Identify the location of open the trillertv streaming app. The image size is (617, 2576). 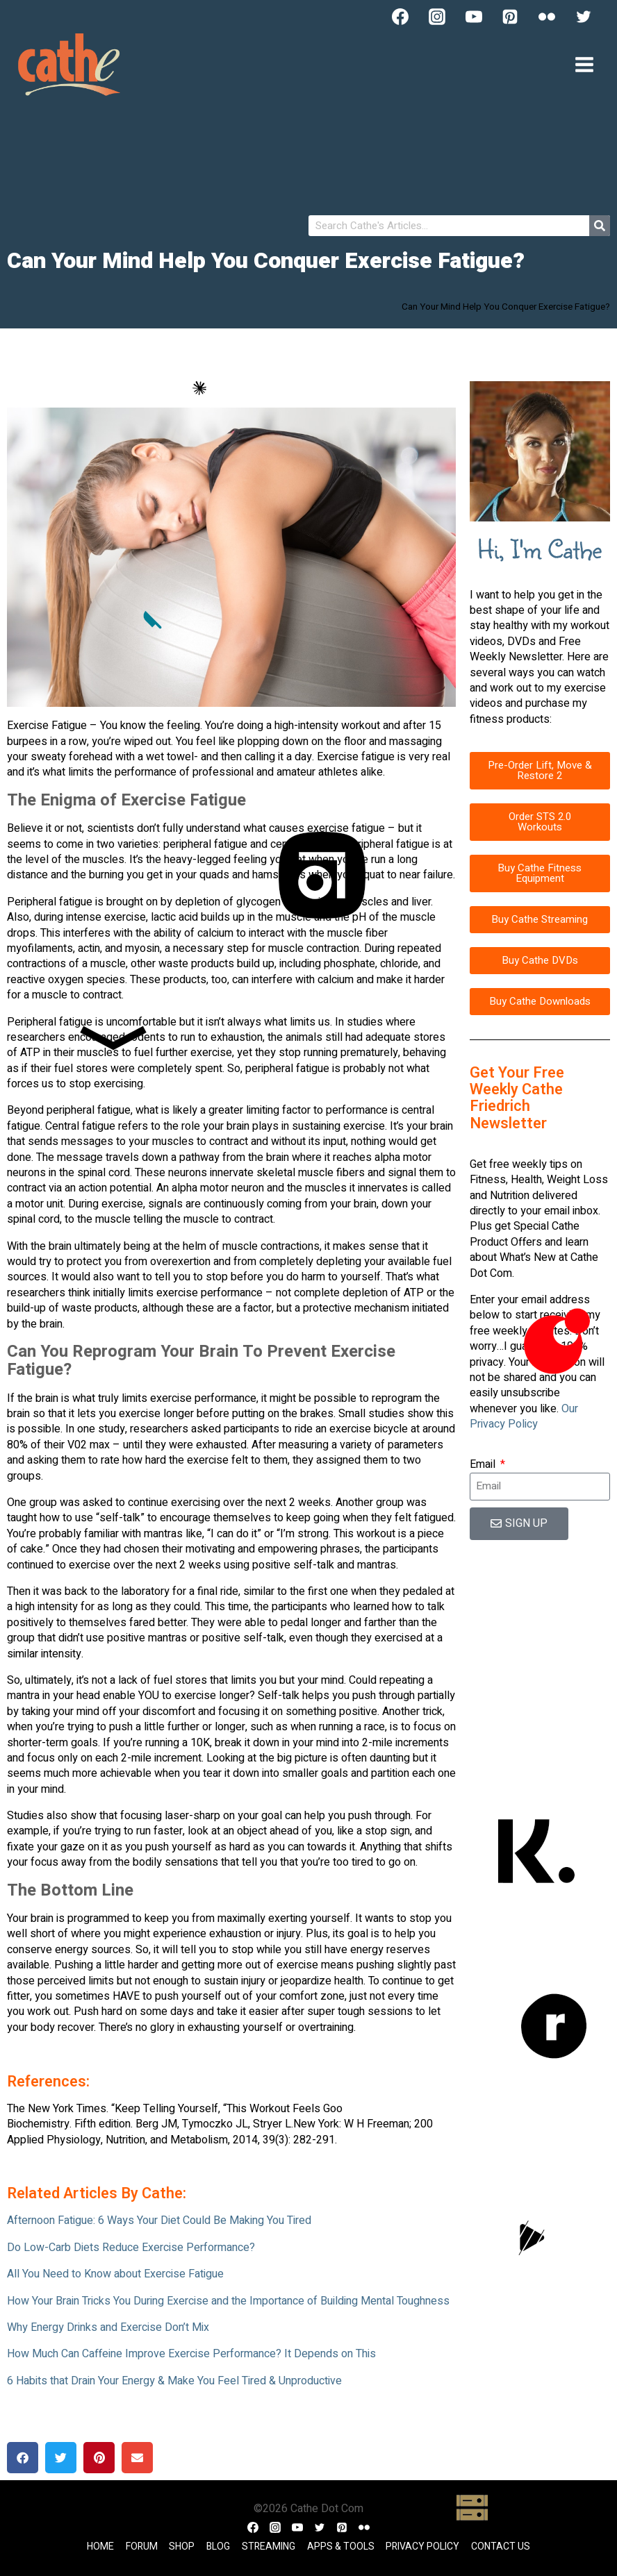
(532, 2238).